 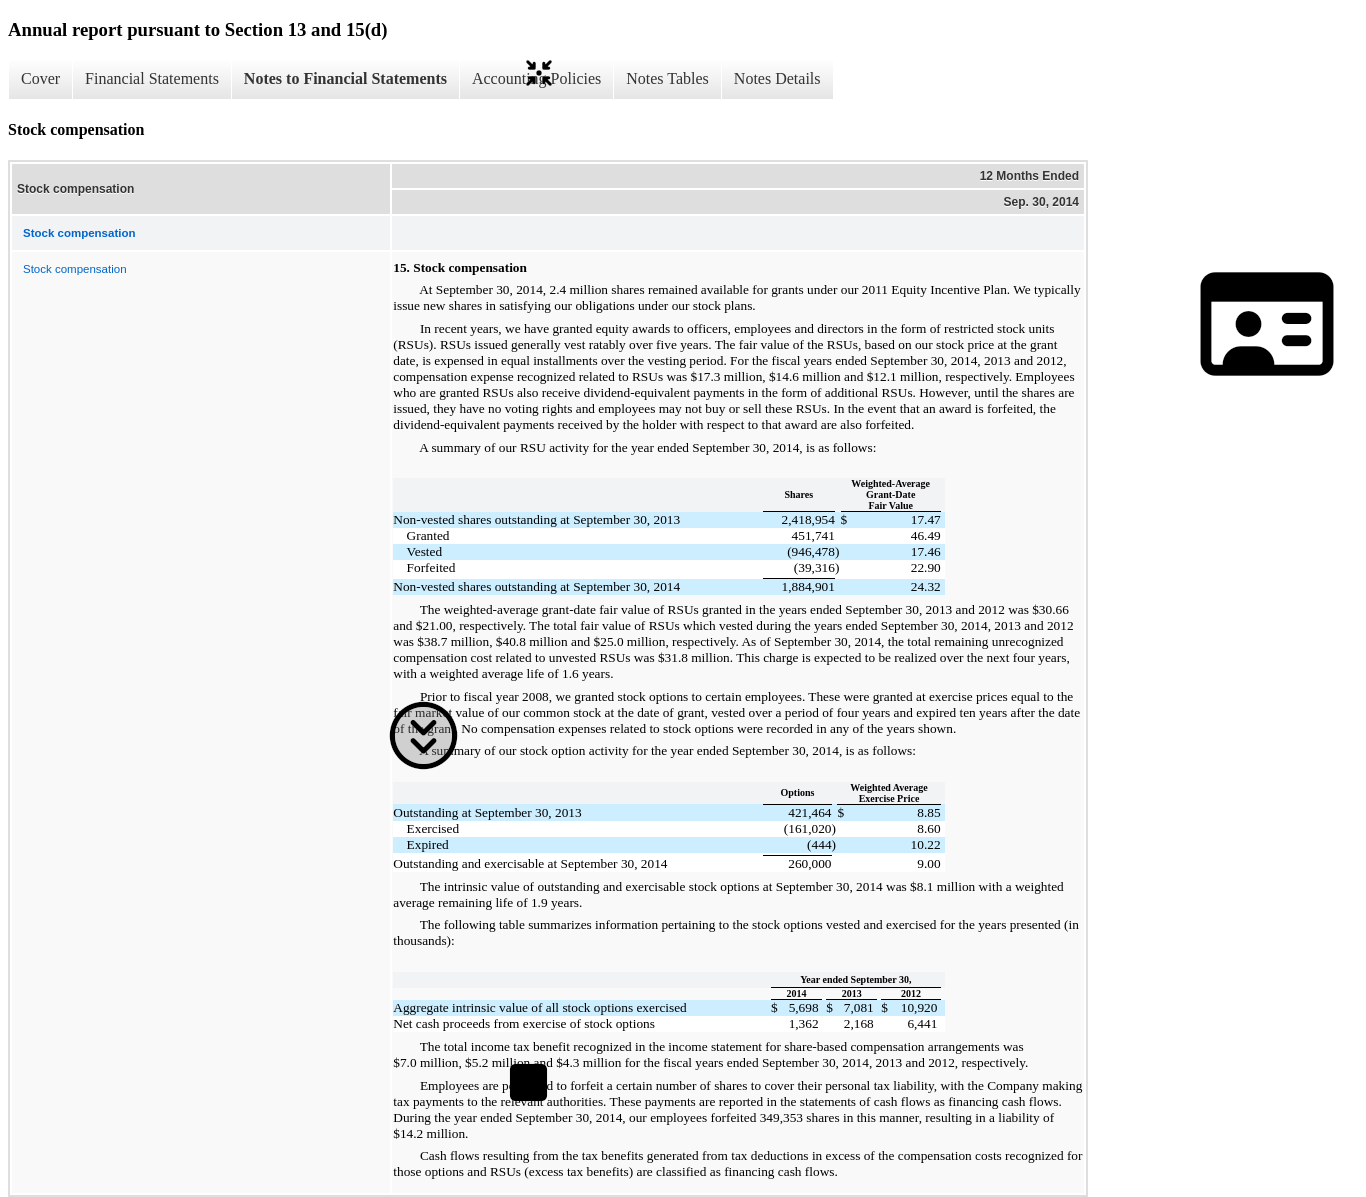 I want to click on expand to show more content below, so click(x=423, y=735).